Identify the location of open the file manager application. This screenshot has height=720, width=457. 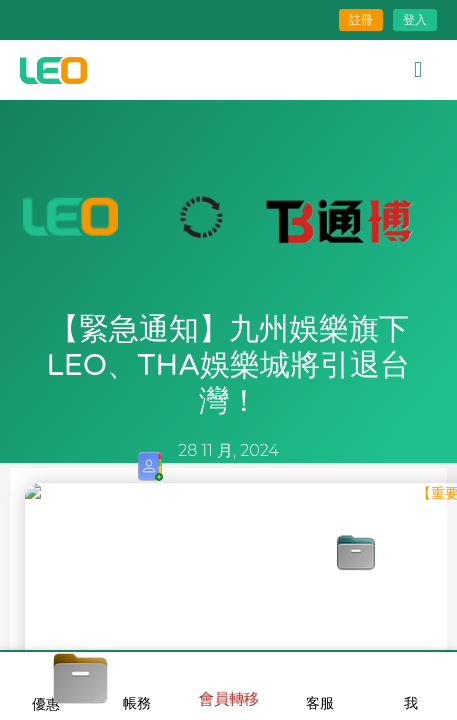
(80, 678).